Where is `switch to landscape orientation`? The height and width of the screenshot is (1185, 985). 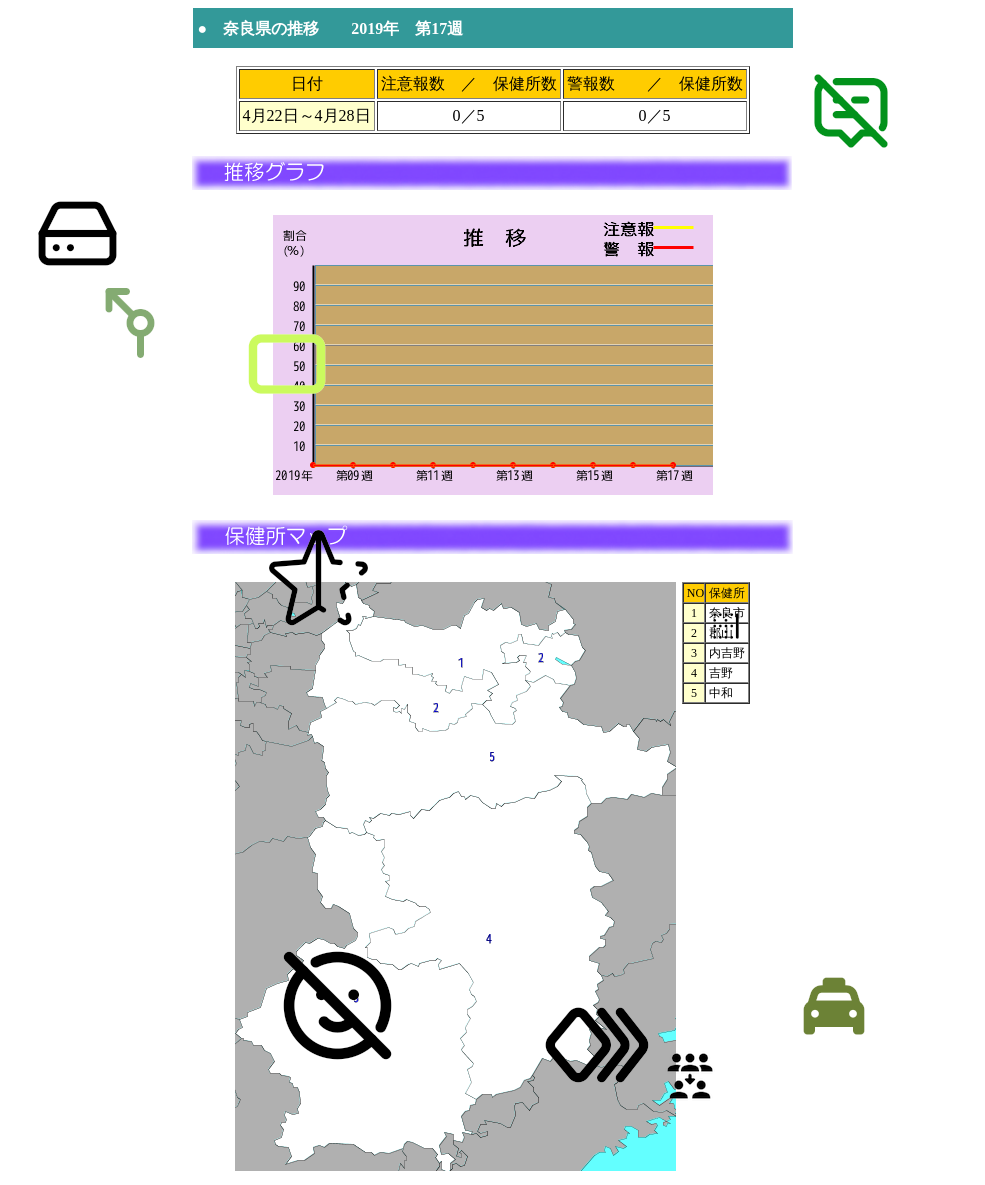
switch to landscape orientation is located at coordinates (287, 364).